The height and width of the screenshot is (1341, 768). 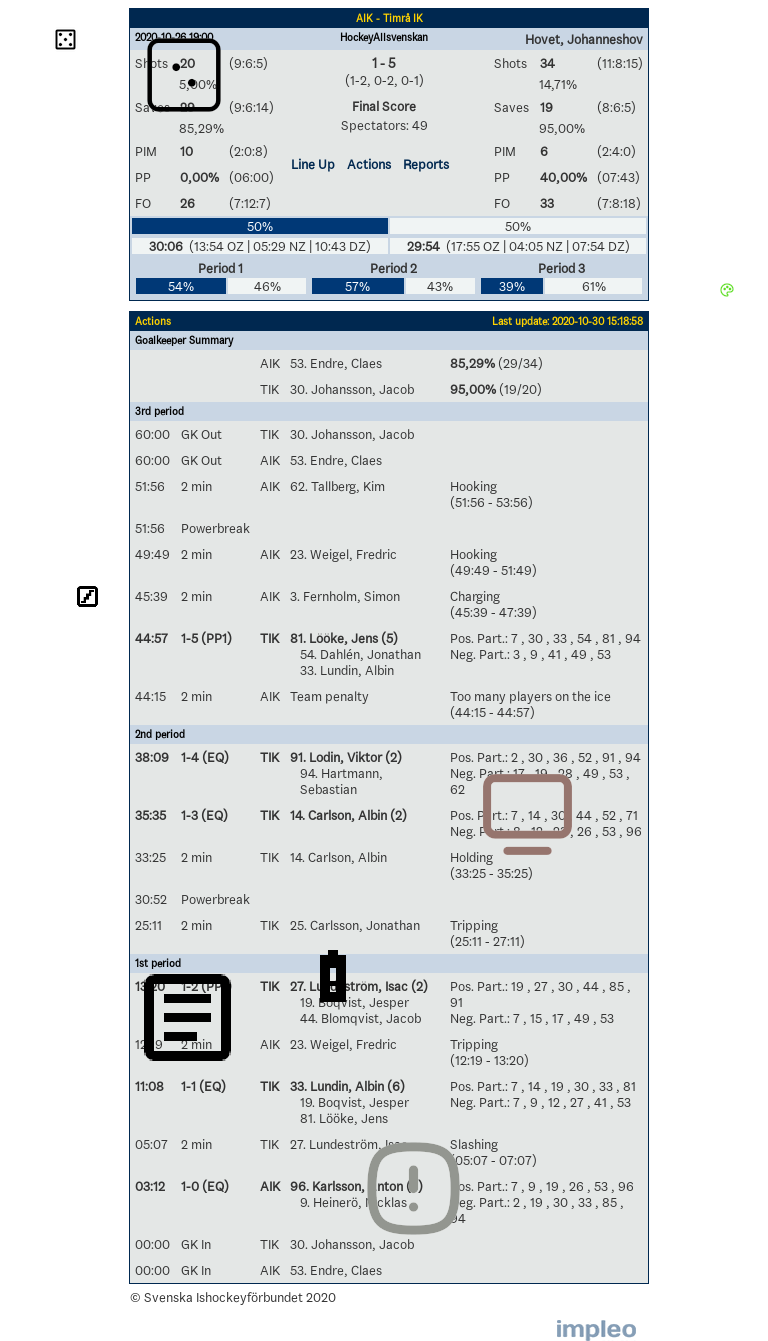 I want to click on low battery warning, so click(x=333, y=976).